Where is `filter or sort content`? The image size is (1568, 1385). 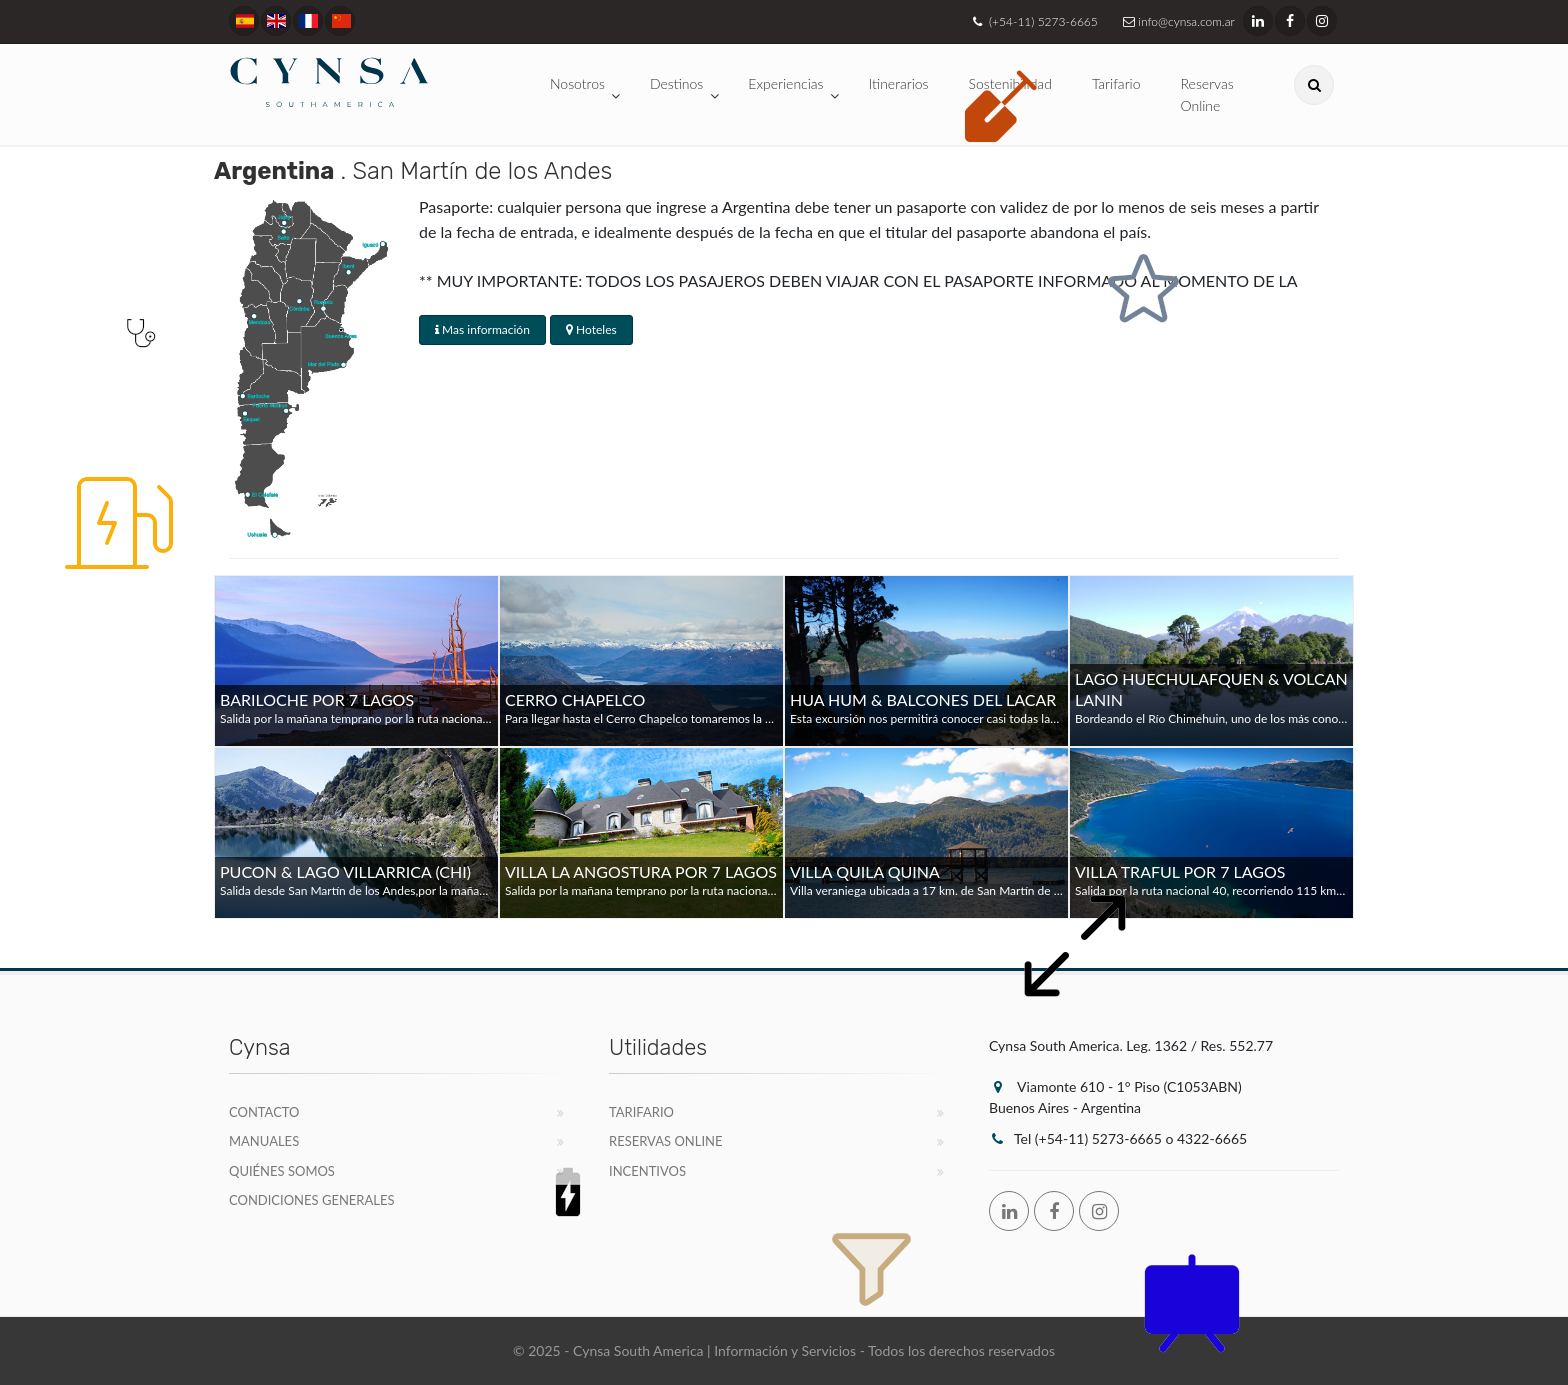 filter or sort content is located at coordinates (871, 1266).